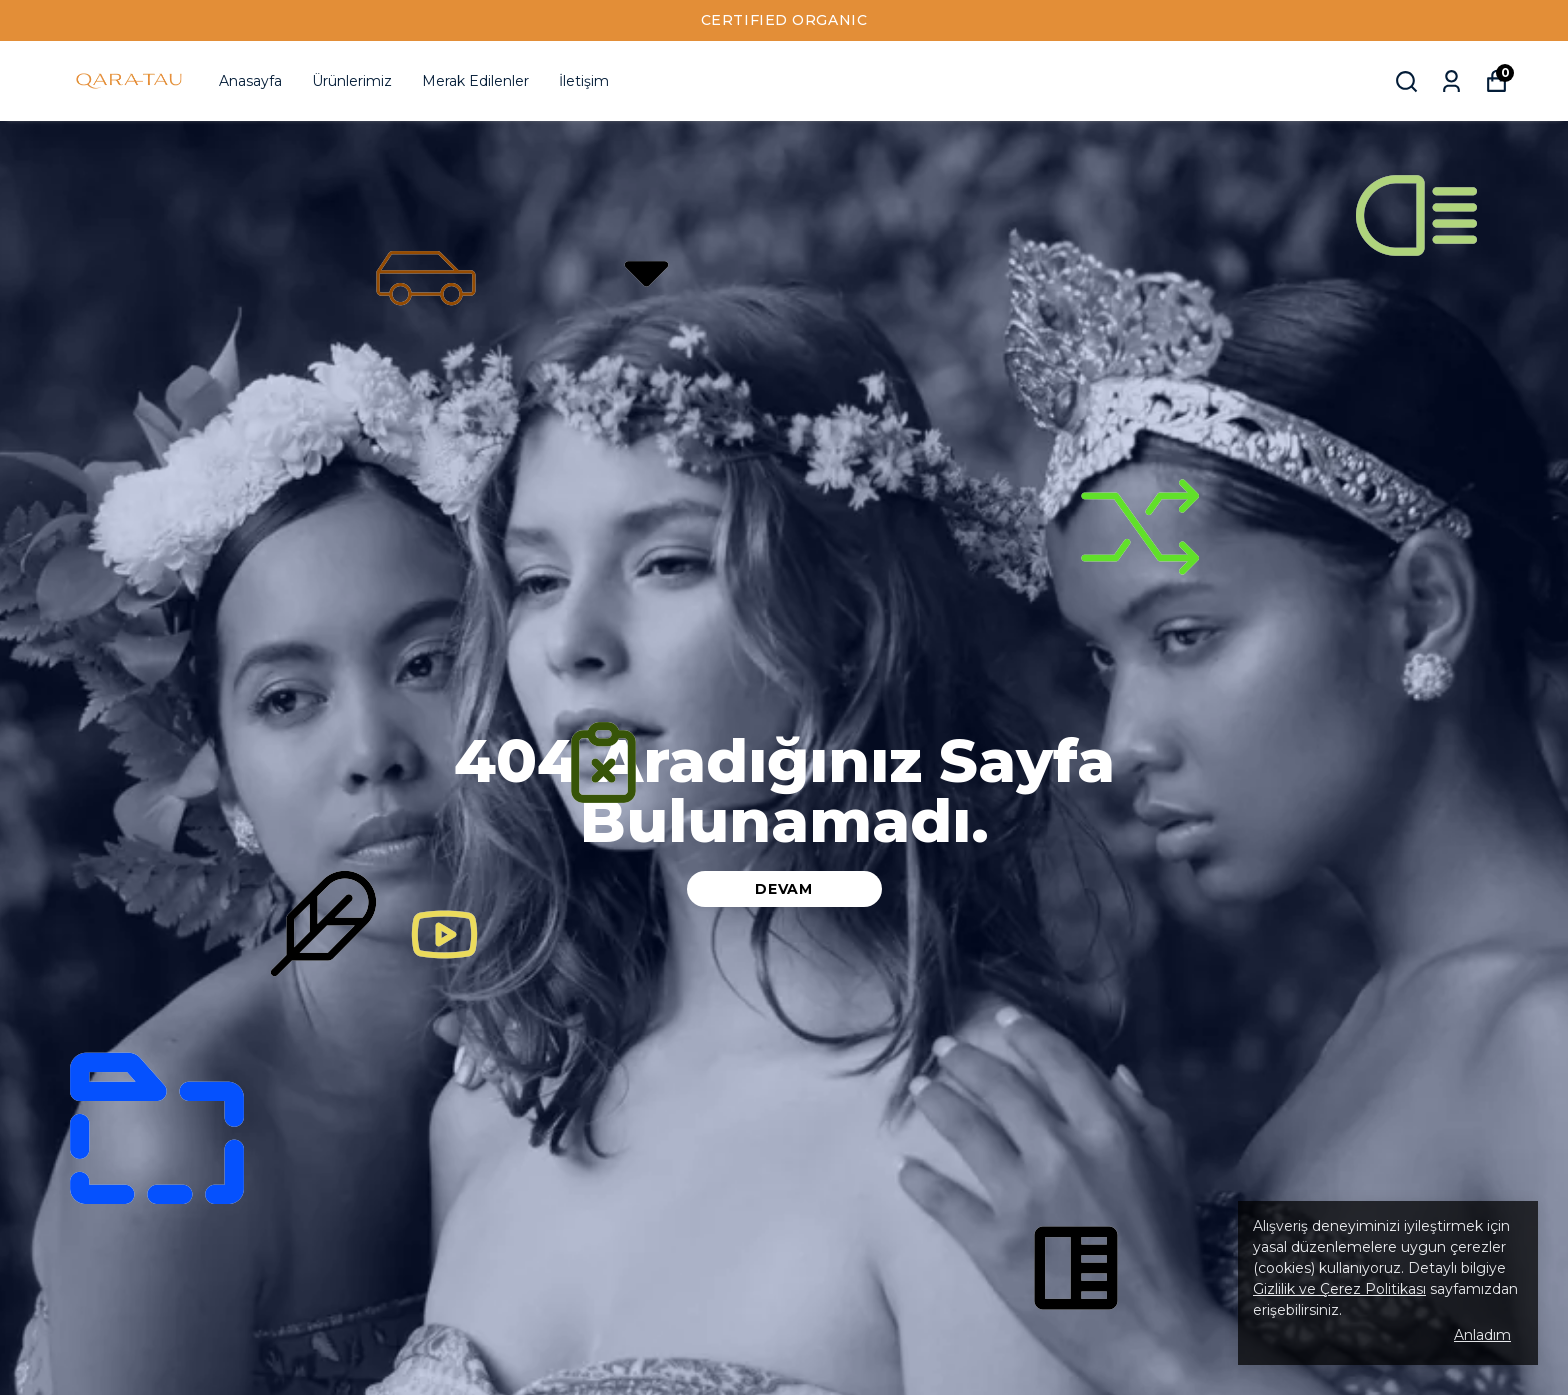 This screenshot has height=1395, width=1568. Describe the element at coordinates (1076, 1268) in the screenshot. I see `toggle between split-screen or half-view mode` at that location.